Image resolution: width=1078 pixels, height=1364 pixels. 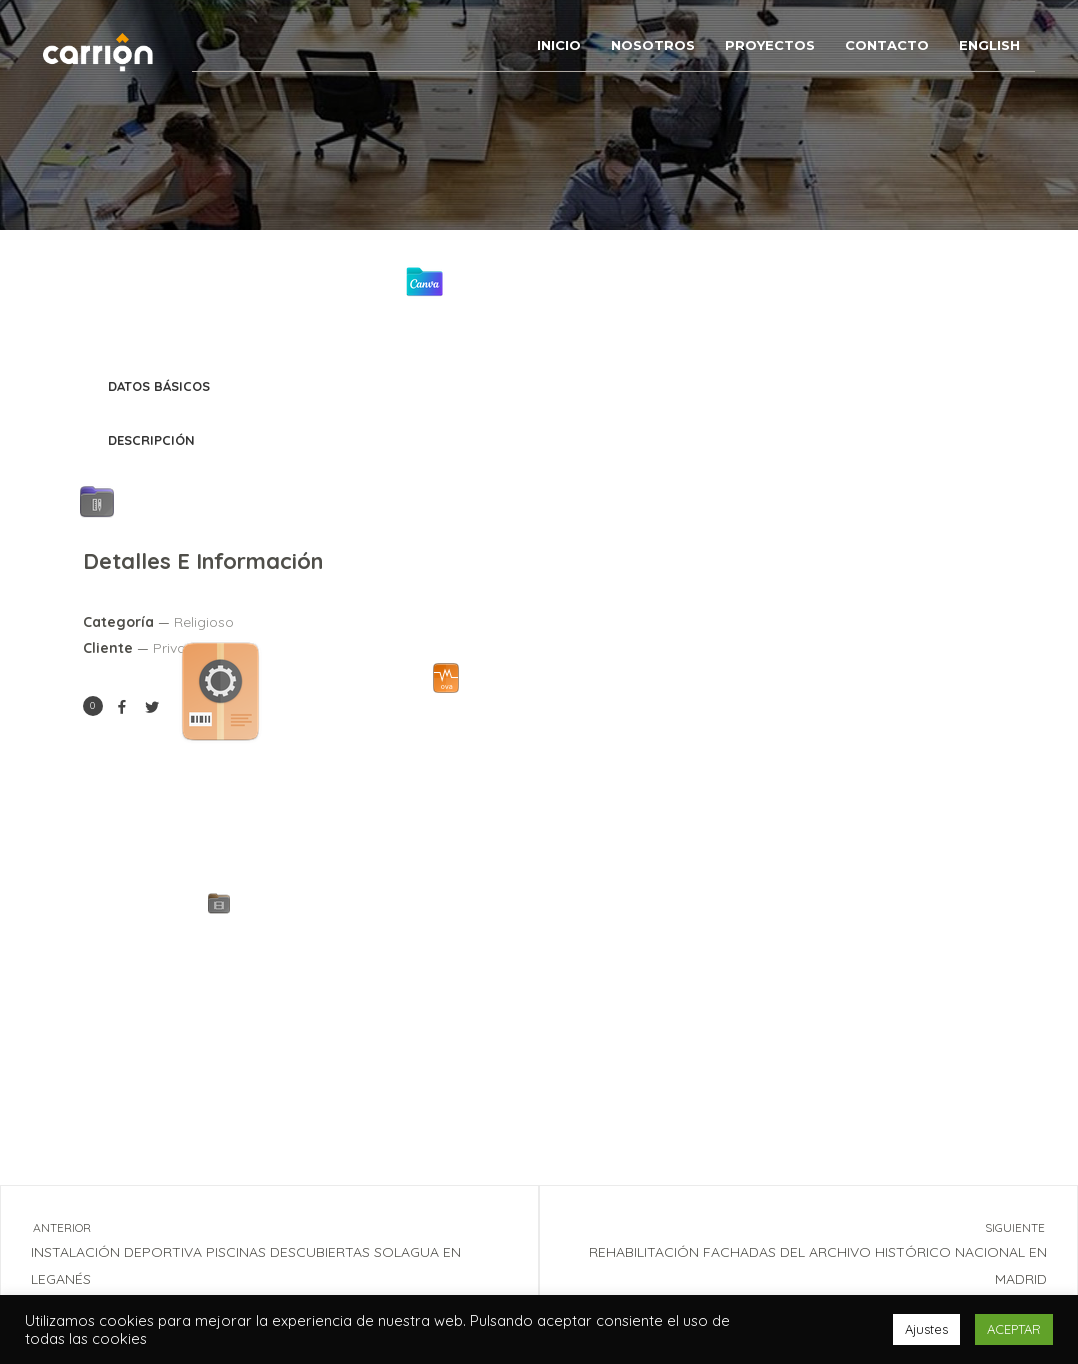 I want to click on open a VirtualBox appliance file (.ova), so click(x=446, y=678).